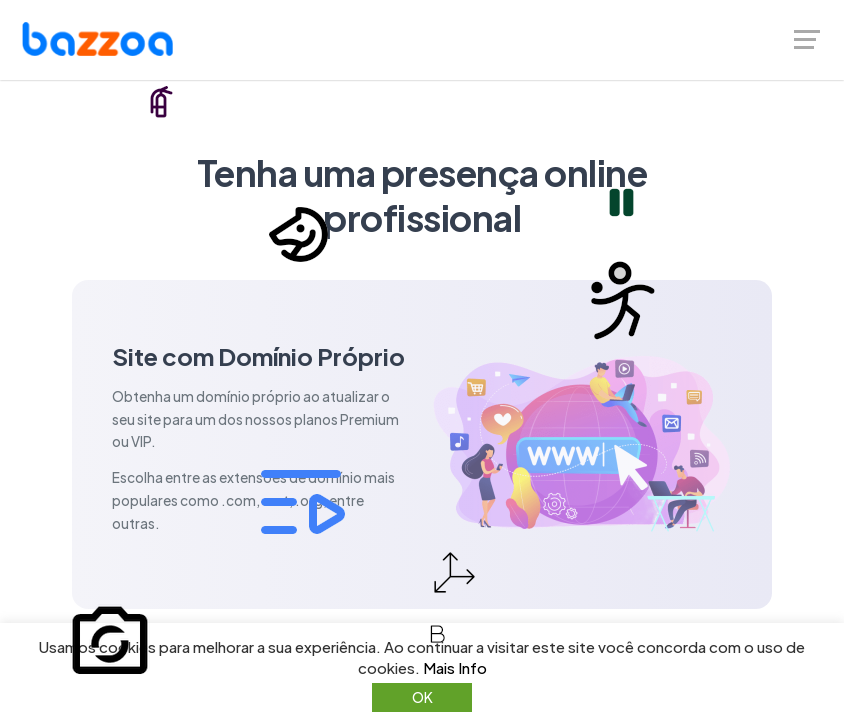 The image size is (844, 720). Describe the element at coordinates (621, 202) in the screenshot. I see `pause media playback` at that location.